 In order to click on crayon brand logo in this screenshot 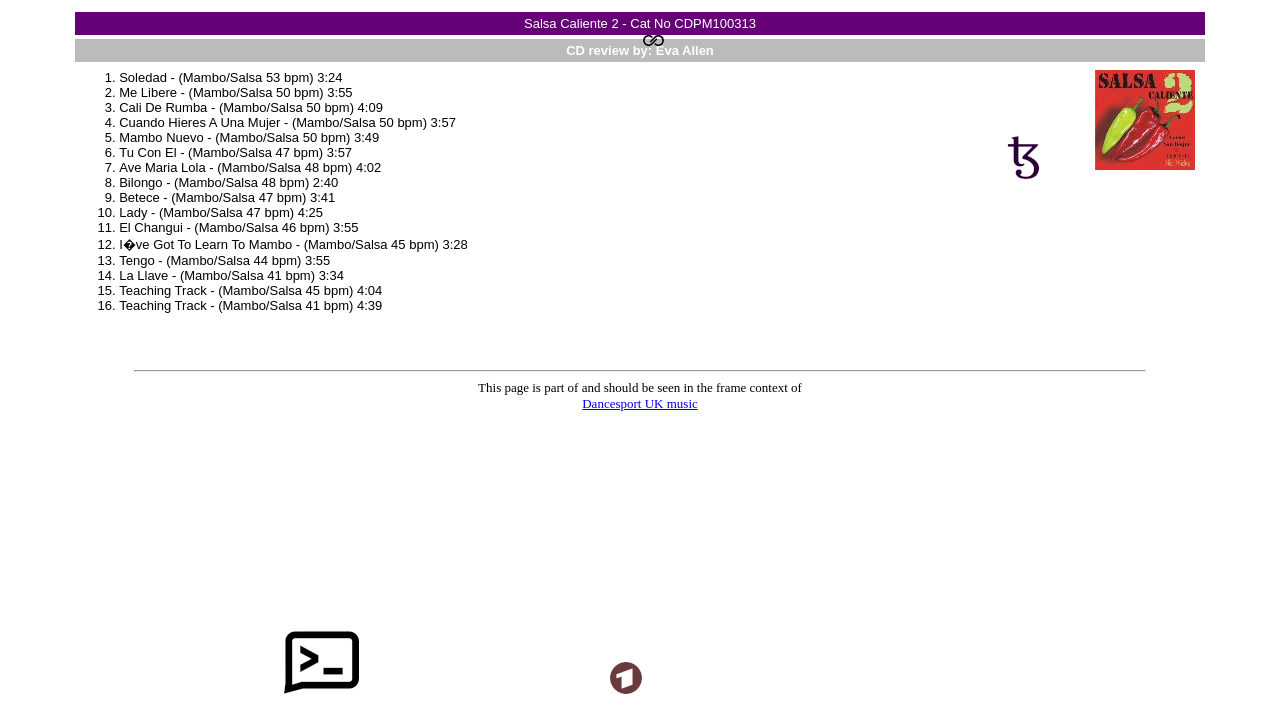, I will do `click(653, 40)`.